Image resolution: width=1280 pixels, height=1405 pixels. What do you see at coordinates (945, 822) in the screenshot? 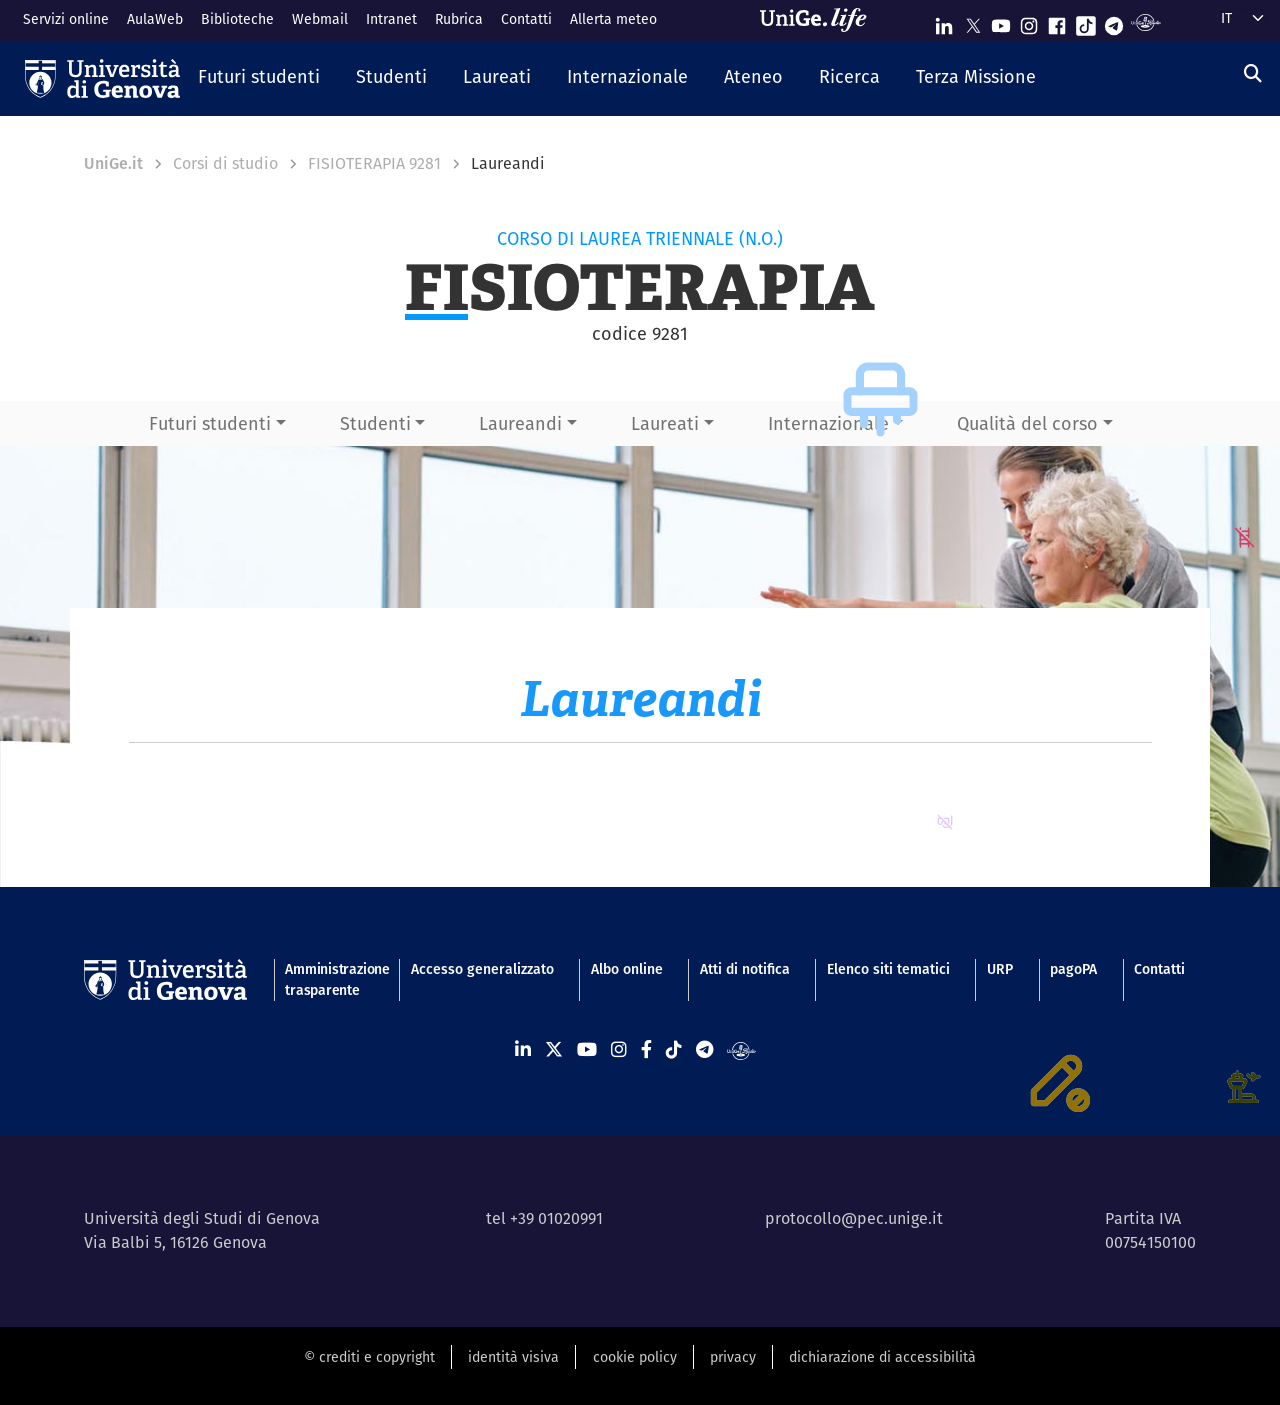
I see `disable scuba or diving mode` at bounding box center [945, 822].